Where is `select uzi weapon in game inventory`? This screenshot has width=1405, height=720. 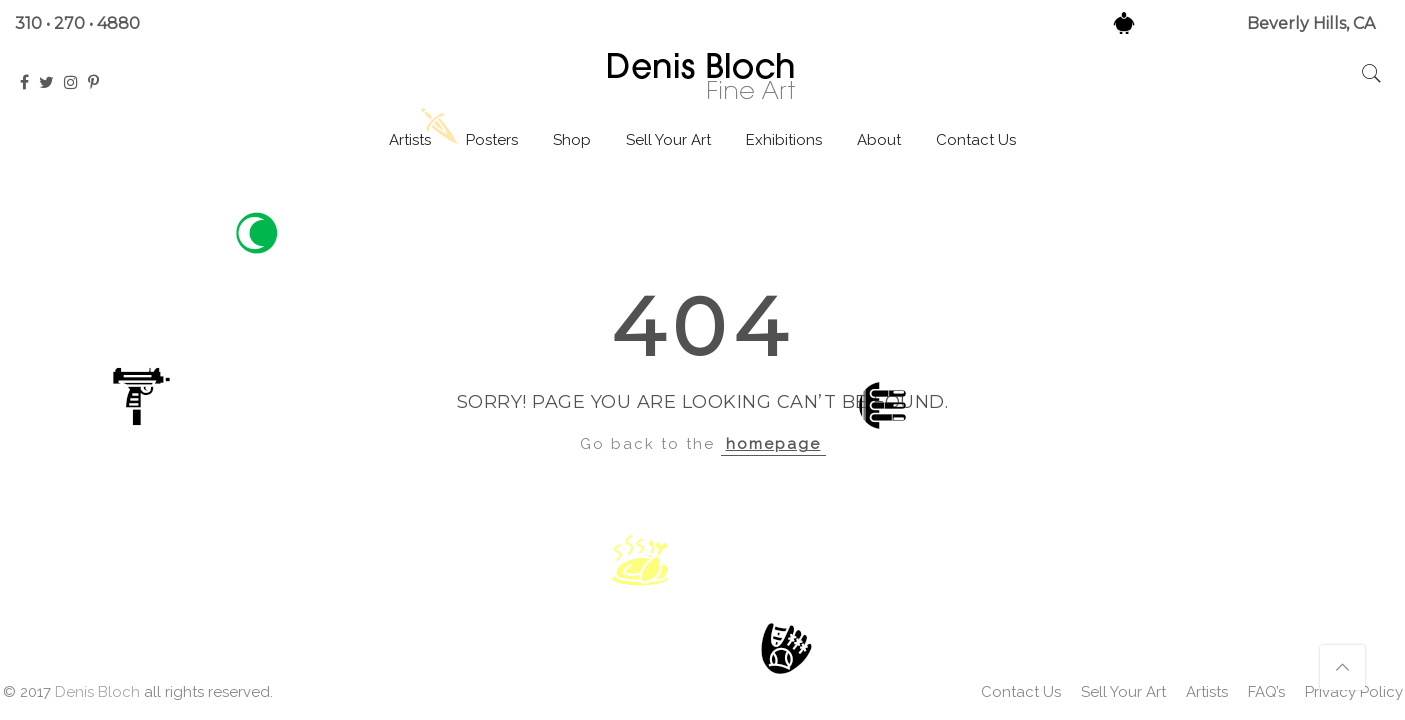 select uzi weapon in game inventory is located at coordinates (141, 396).